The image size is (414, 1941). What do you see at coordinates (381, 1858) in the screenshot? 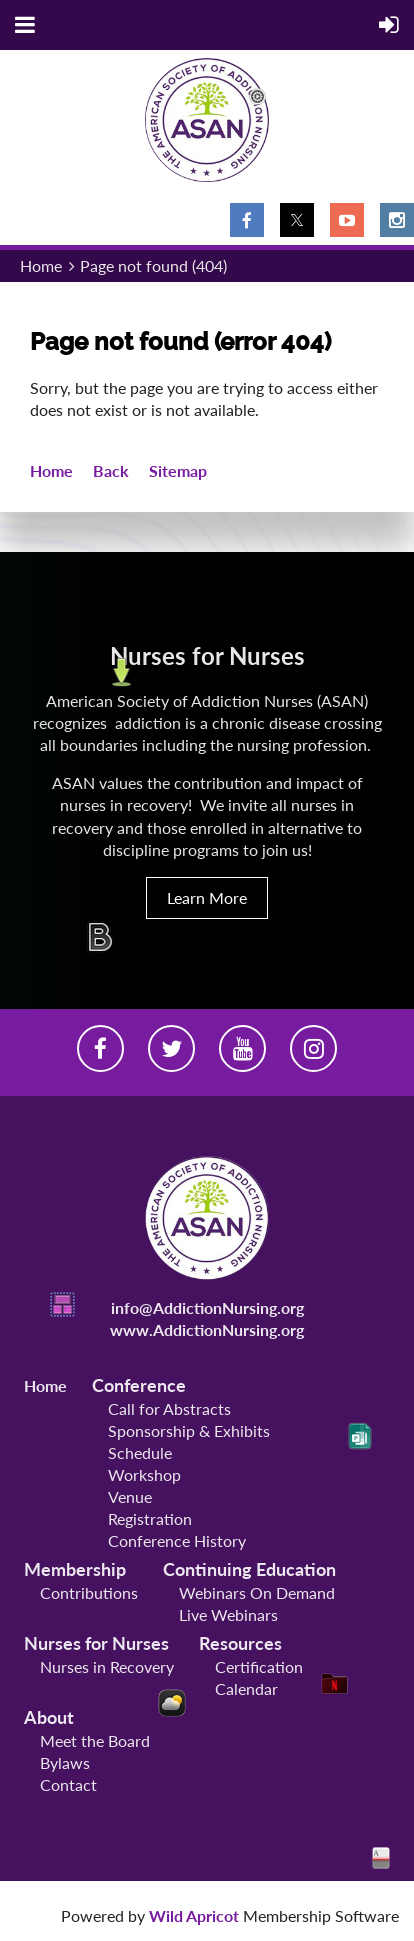
I see `open simple scan document scanner app` at bounding box center [381, 1858].